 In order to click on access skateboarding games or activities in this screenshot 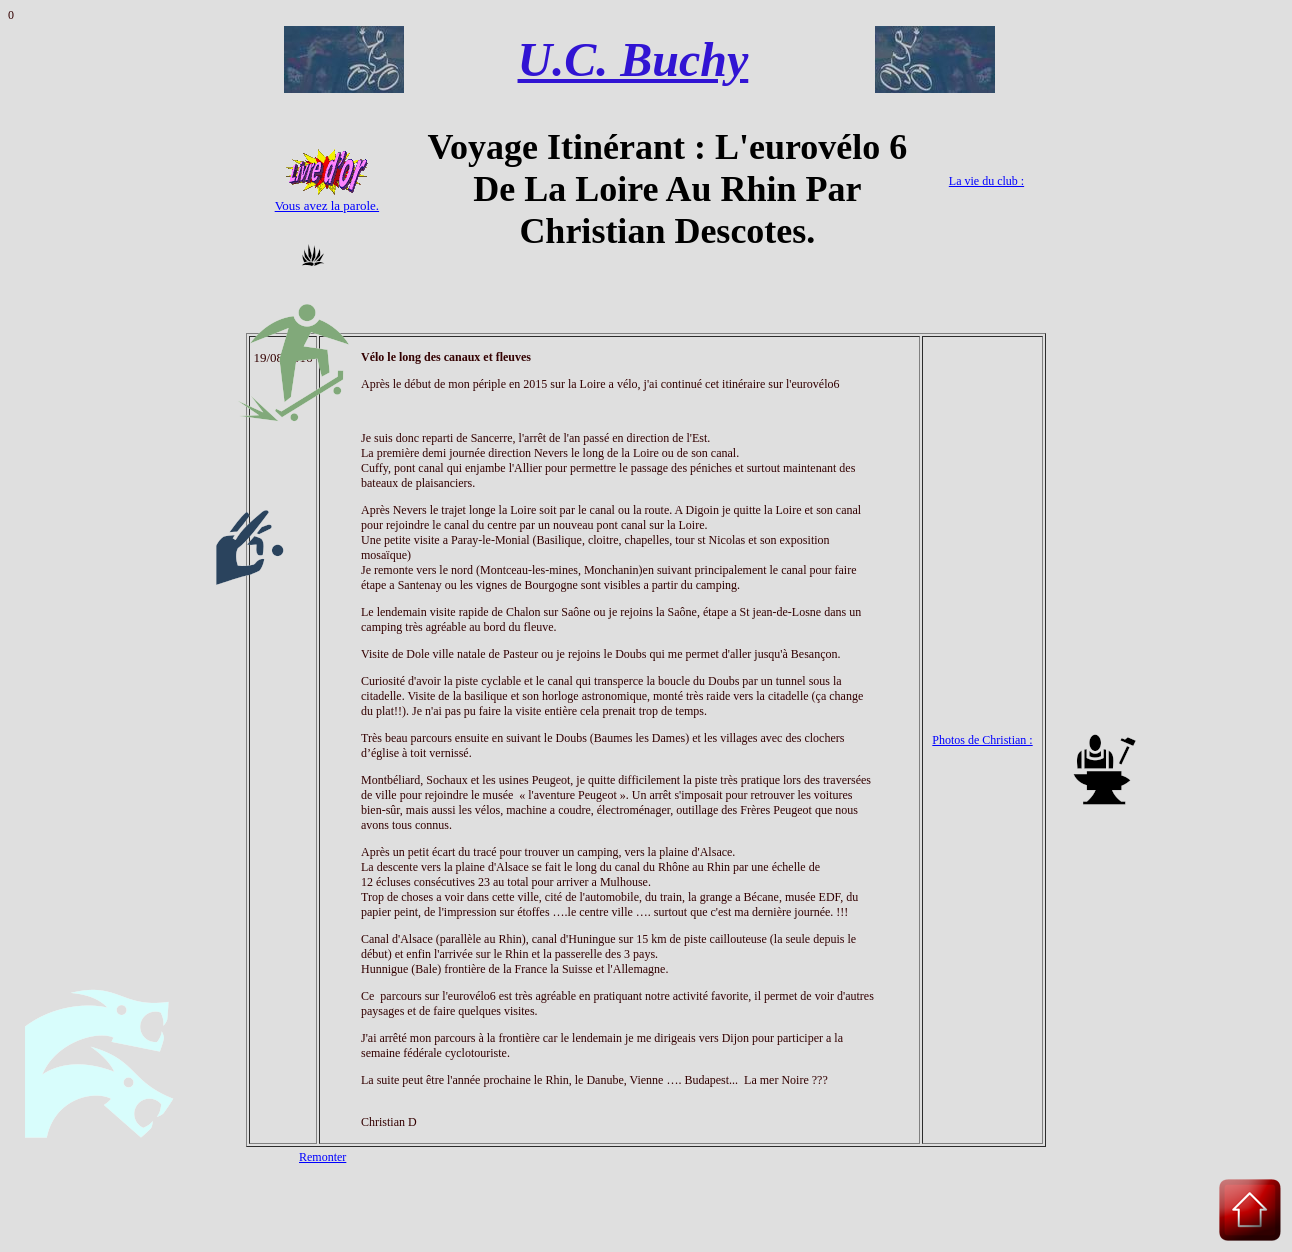, I will do `click(295, 361)`.